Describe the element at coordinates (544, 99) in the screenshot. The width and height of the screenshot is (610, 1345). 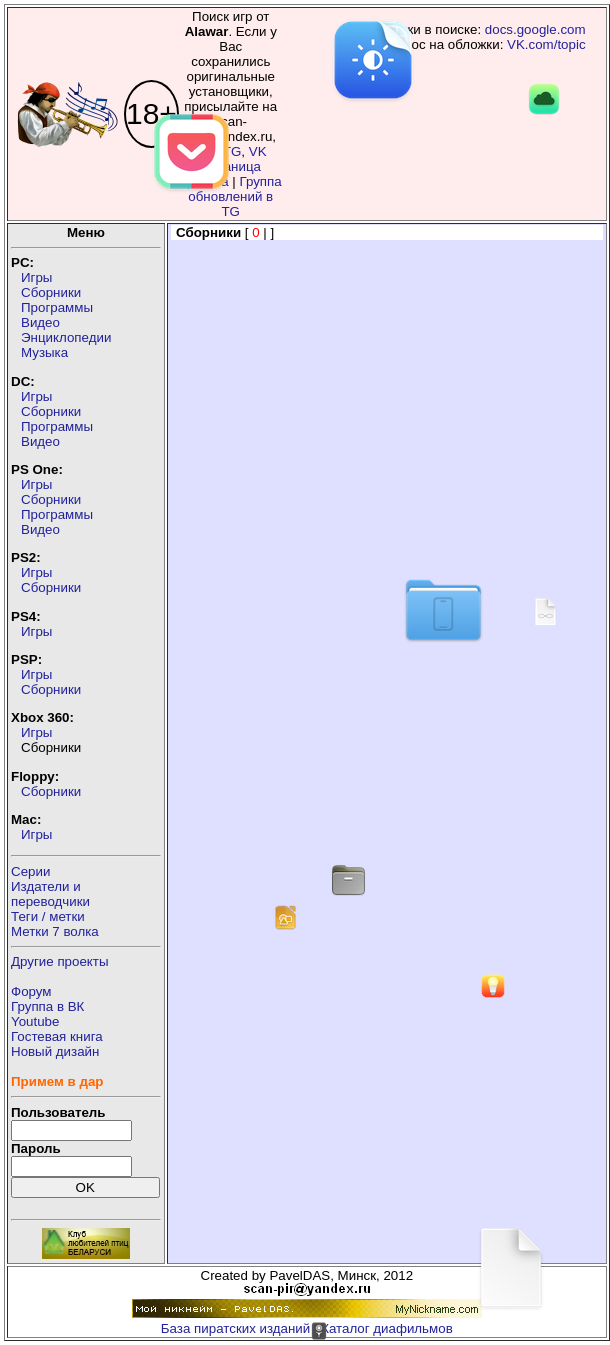
I see `open 4k video downloader app` at that location.